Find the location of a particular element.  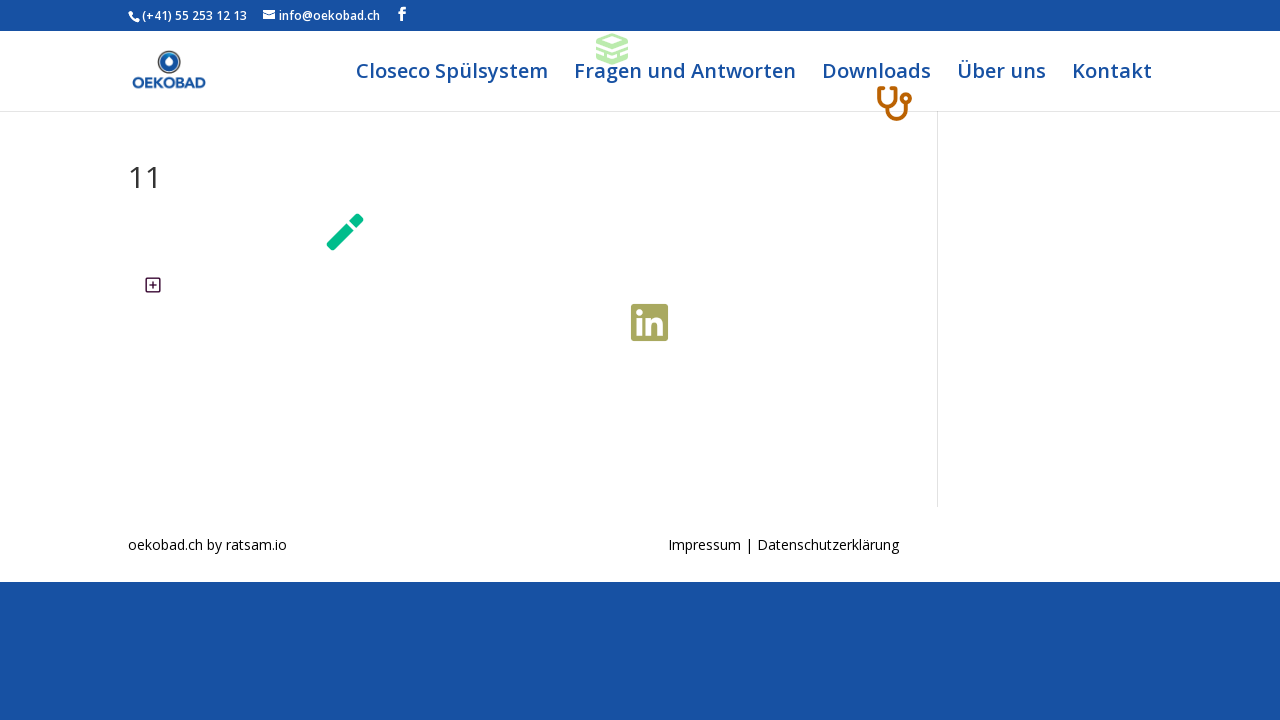

access health or medical features is located at coordinates (893, 102).